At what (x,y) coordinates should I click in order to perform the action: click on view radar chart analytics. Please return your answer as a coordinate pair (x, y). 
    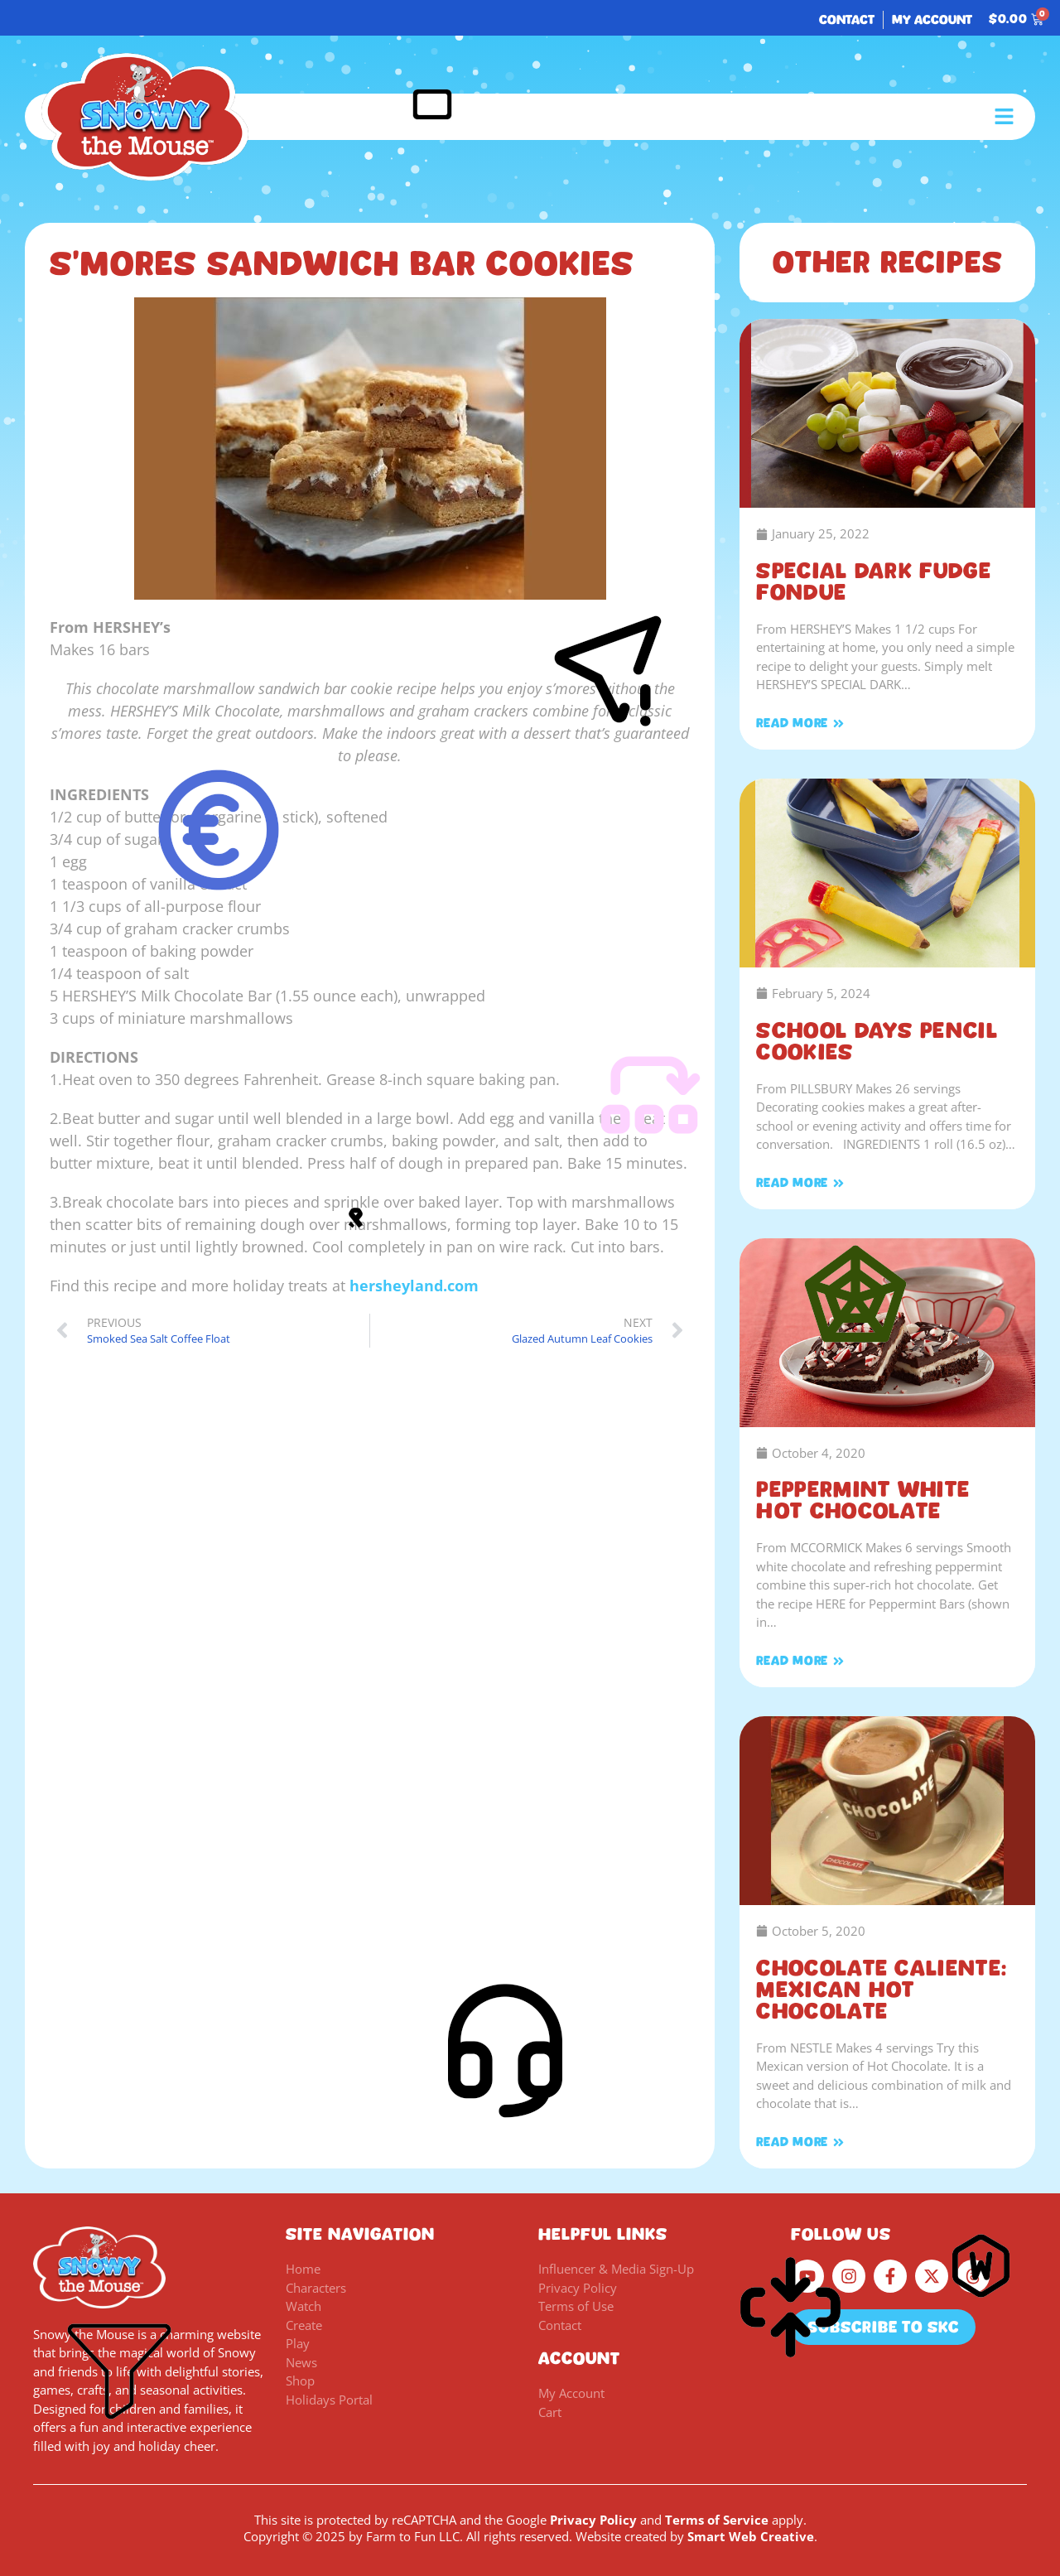
    Looking at the image, I should click on (855, 1294).